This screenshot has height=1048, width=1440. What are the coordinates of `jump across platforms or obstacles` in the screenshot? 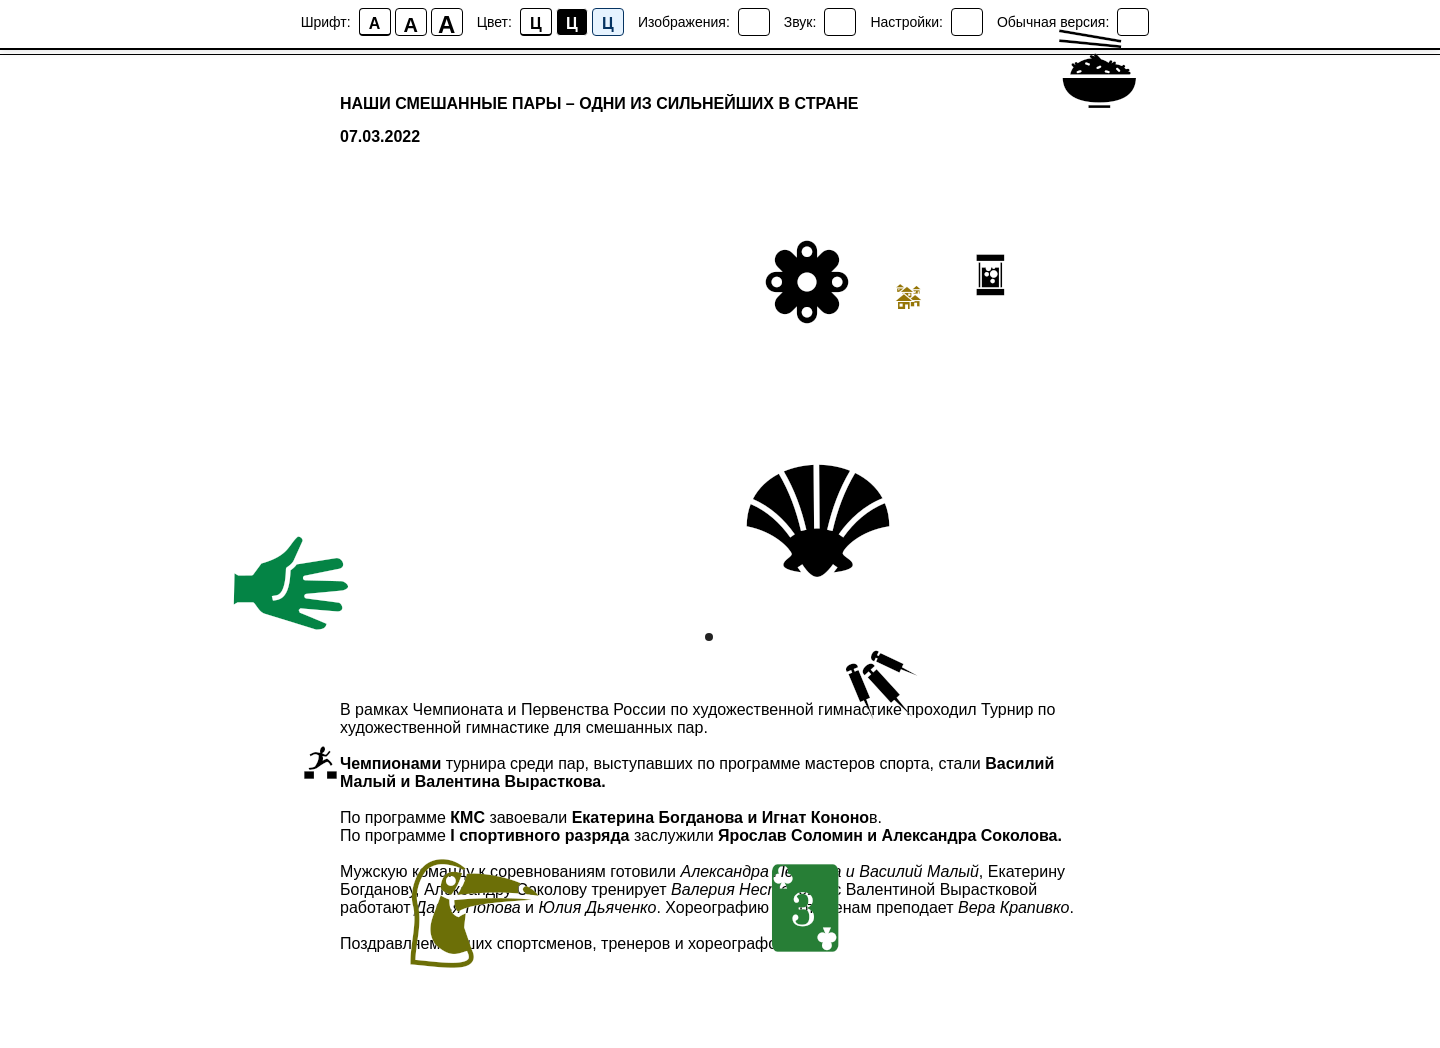 It's located at (320, 762).